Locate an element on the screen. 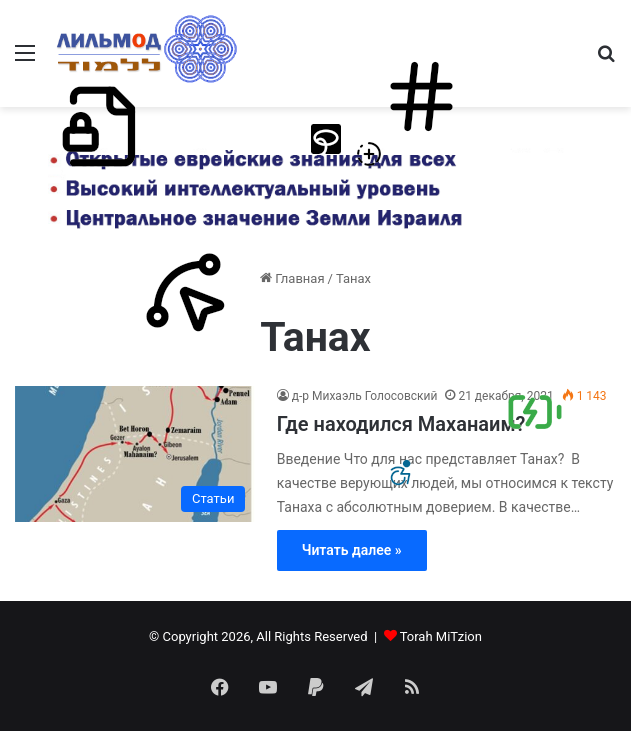 This screenshot has width=631, height=731. add or browse hashtags is located at coordinates (421, 96).